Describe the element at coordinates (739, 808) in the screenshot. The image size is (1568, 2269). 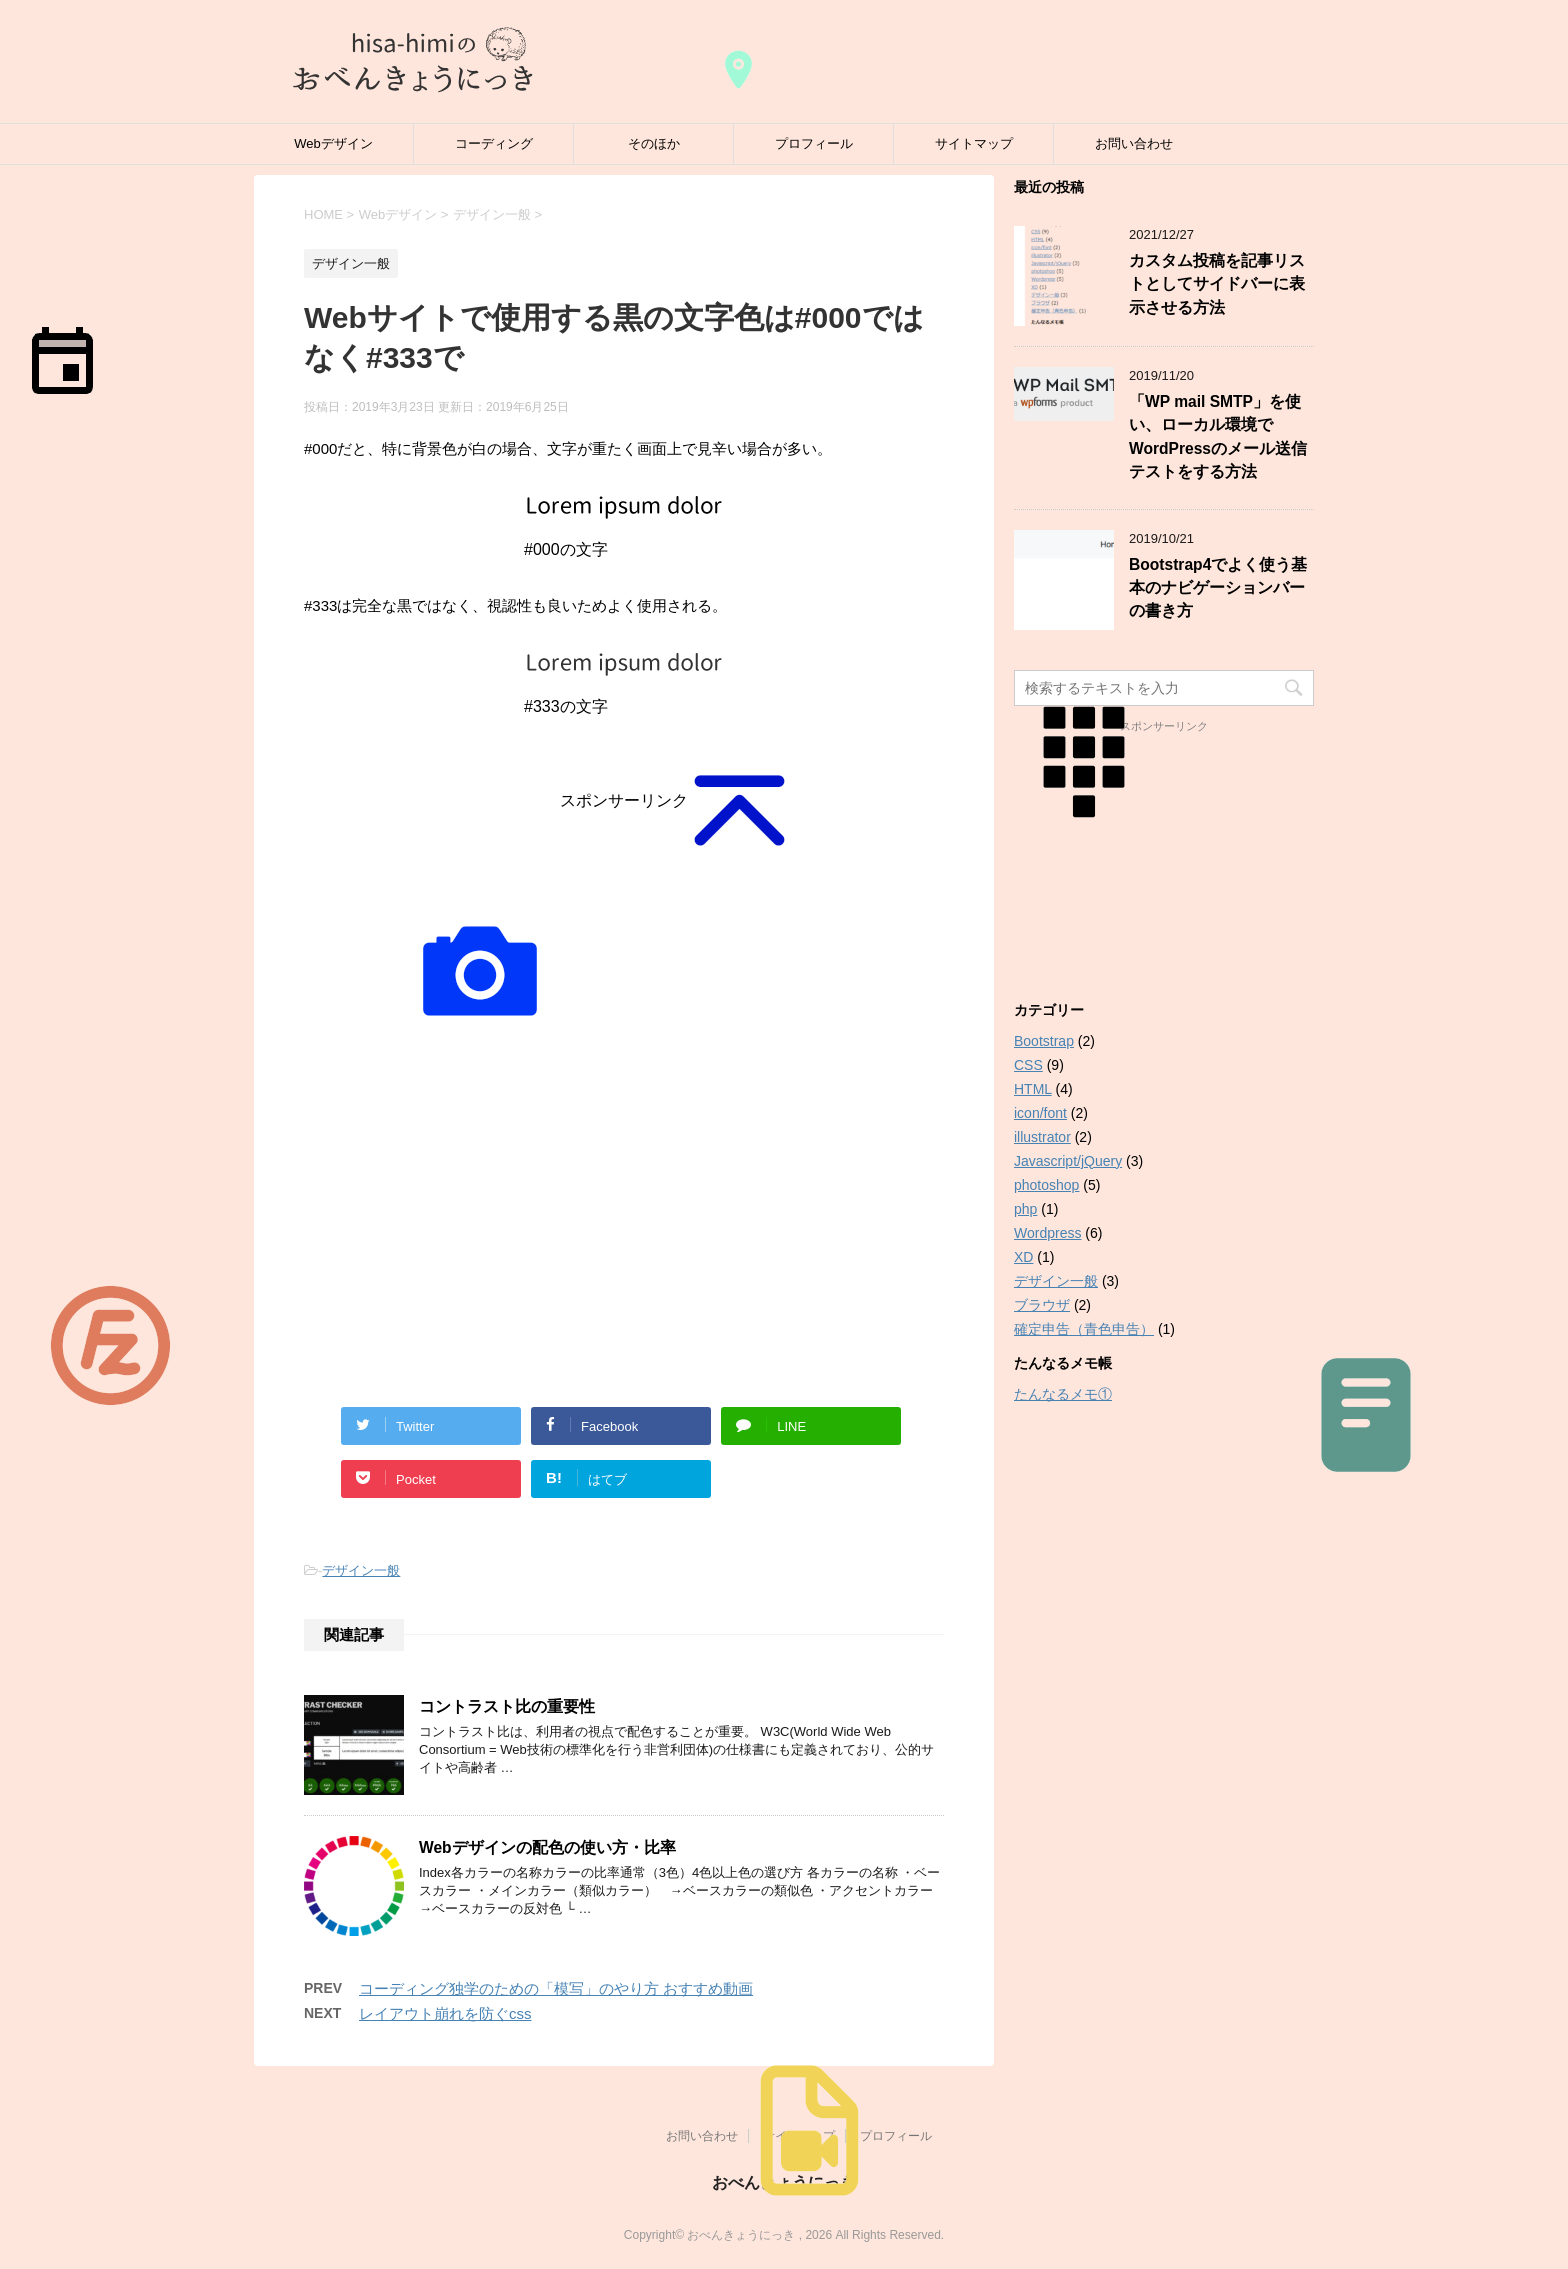
I see `collapse or minimize a section` at that location.